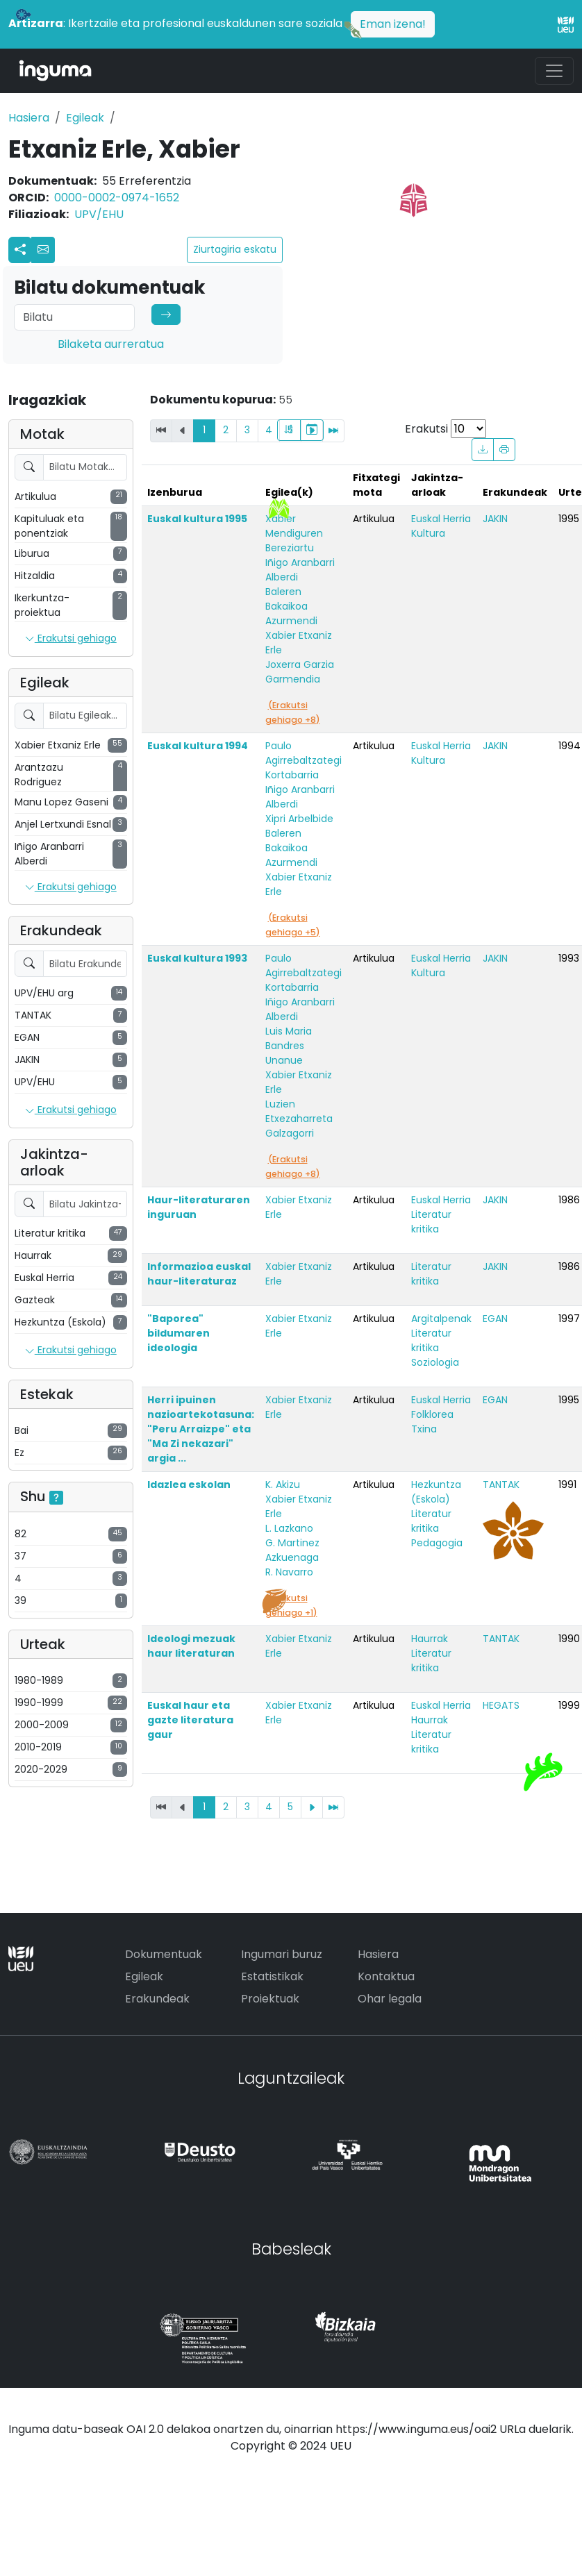 This screenshot has width=582, height=2576. Describe the element at coordinates (274, 1601) in the screenshot. I see `indicates a citrus or lemon-flavored item` at that location.